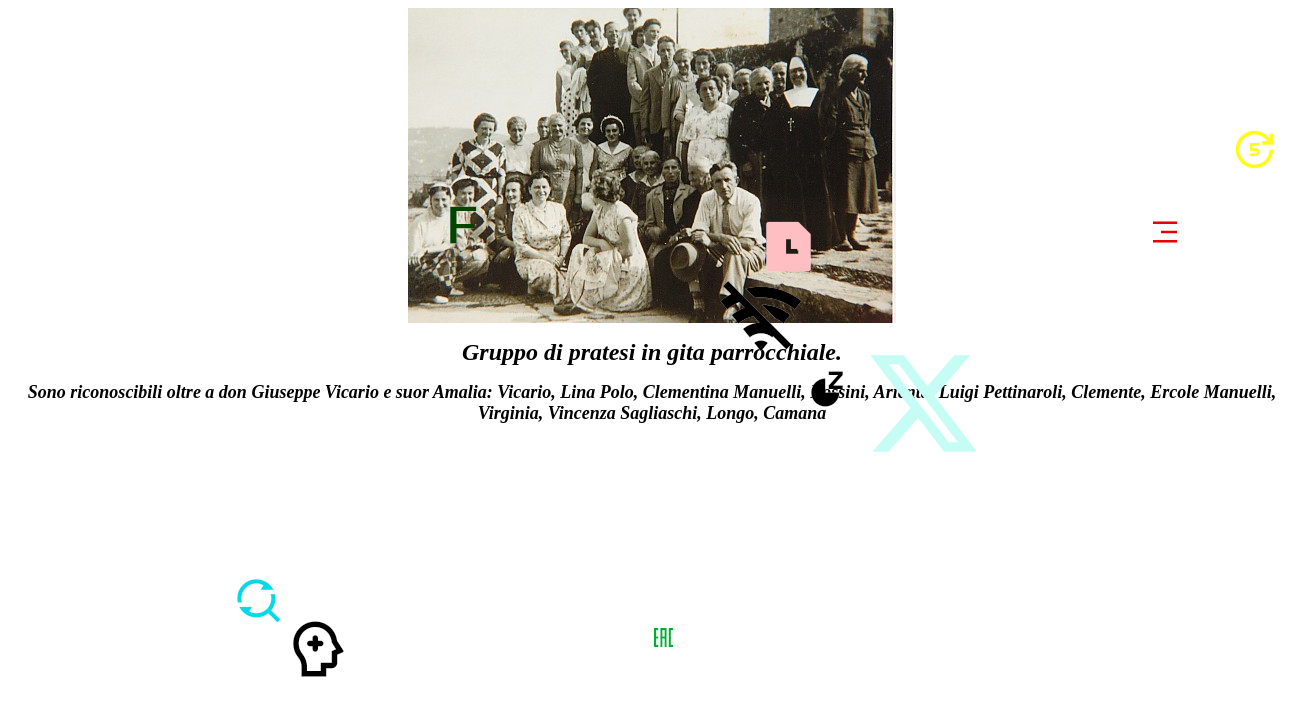 The image size is (1304, 720). I want to click on switch to sans-serif font style, so click(461, 224).